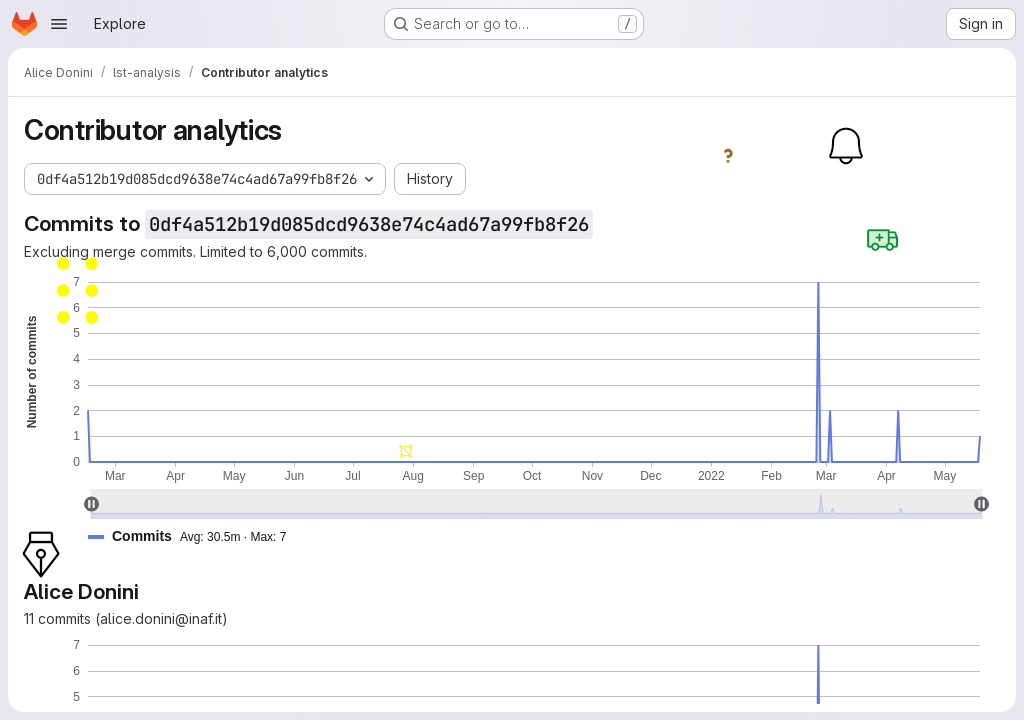 The image size is (1024, 720). I want to click on request emergency medical services, so click(881, 238).